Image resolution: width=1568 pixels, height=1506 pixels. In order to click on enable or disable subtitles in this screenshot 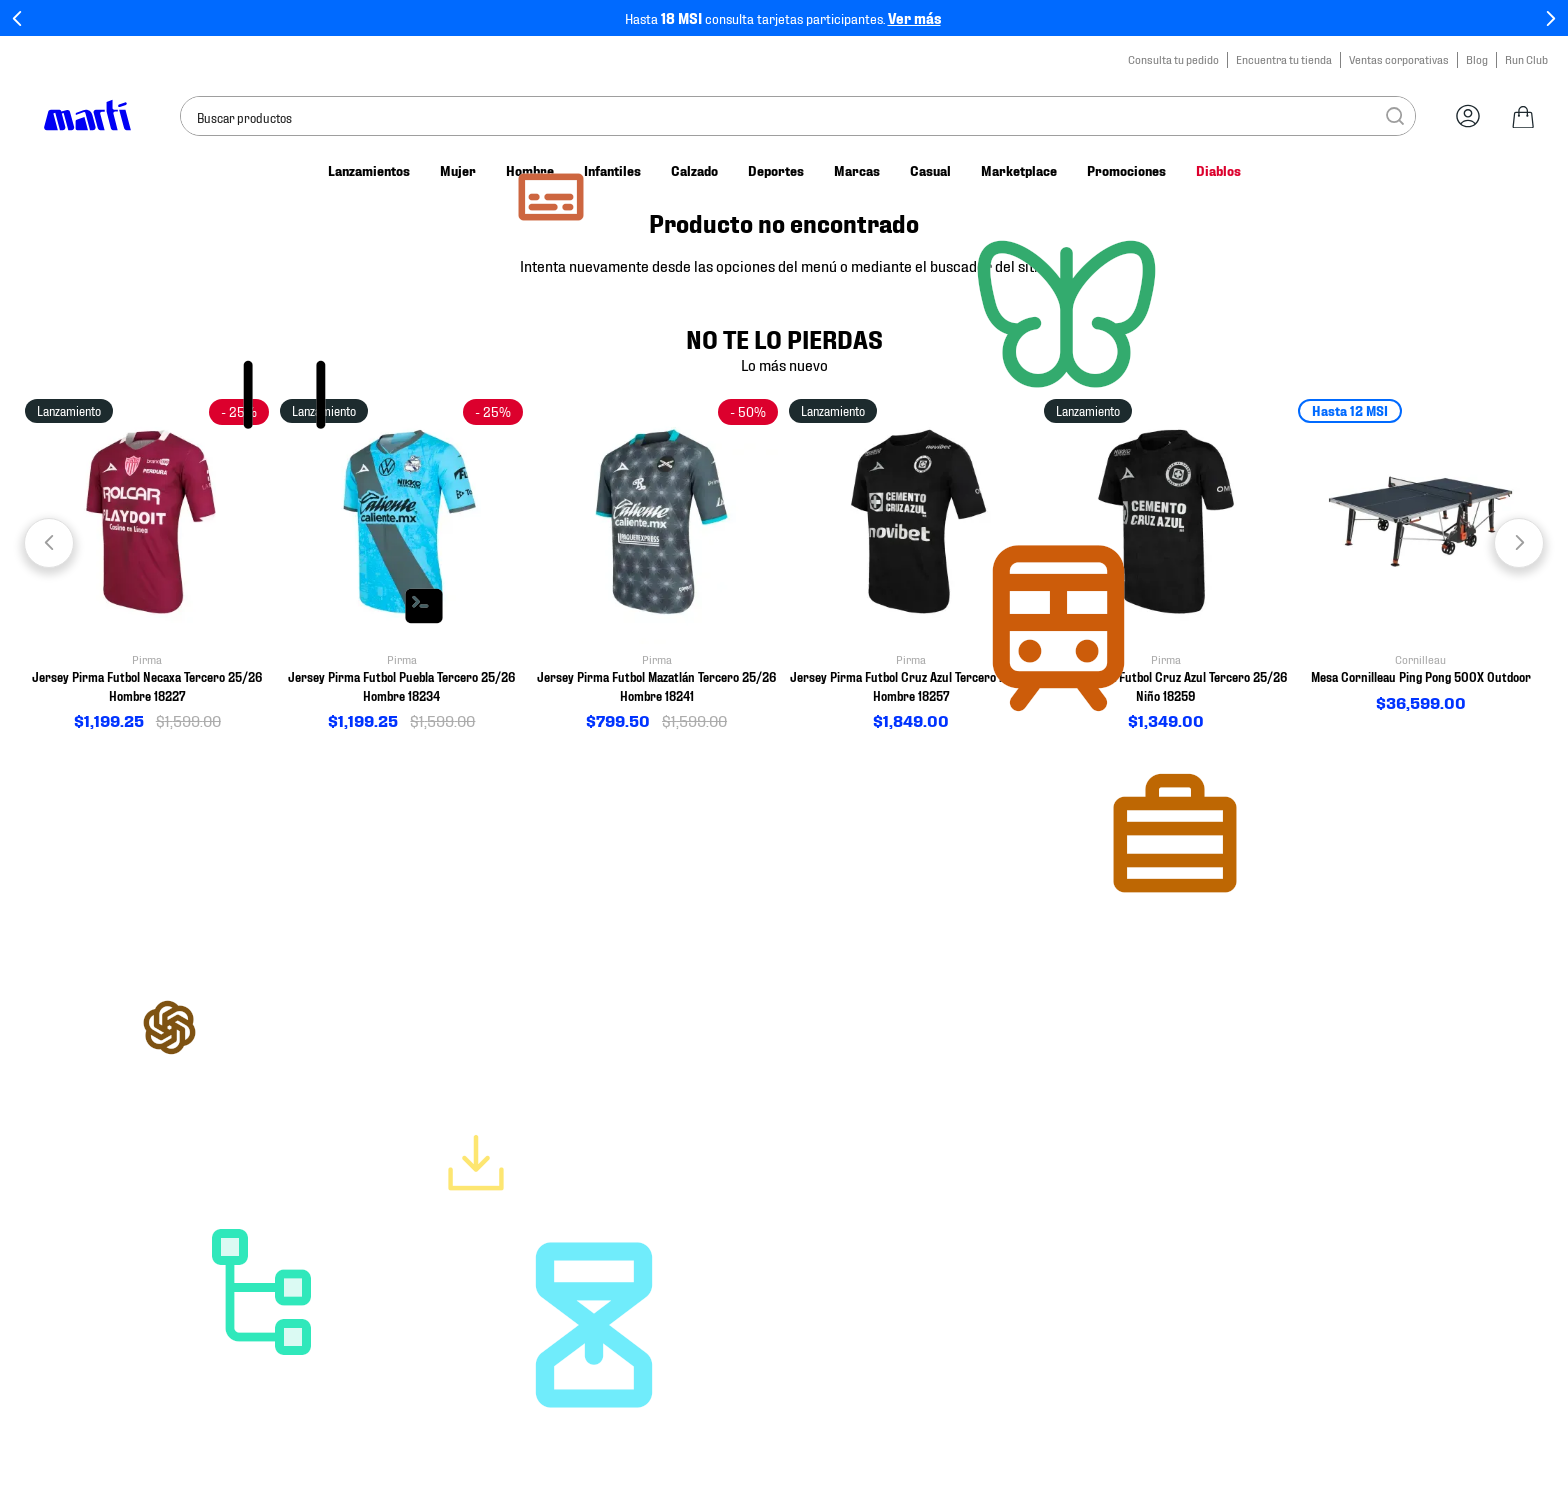, I will do `click(551, 197)`.